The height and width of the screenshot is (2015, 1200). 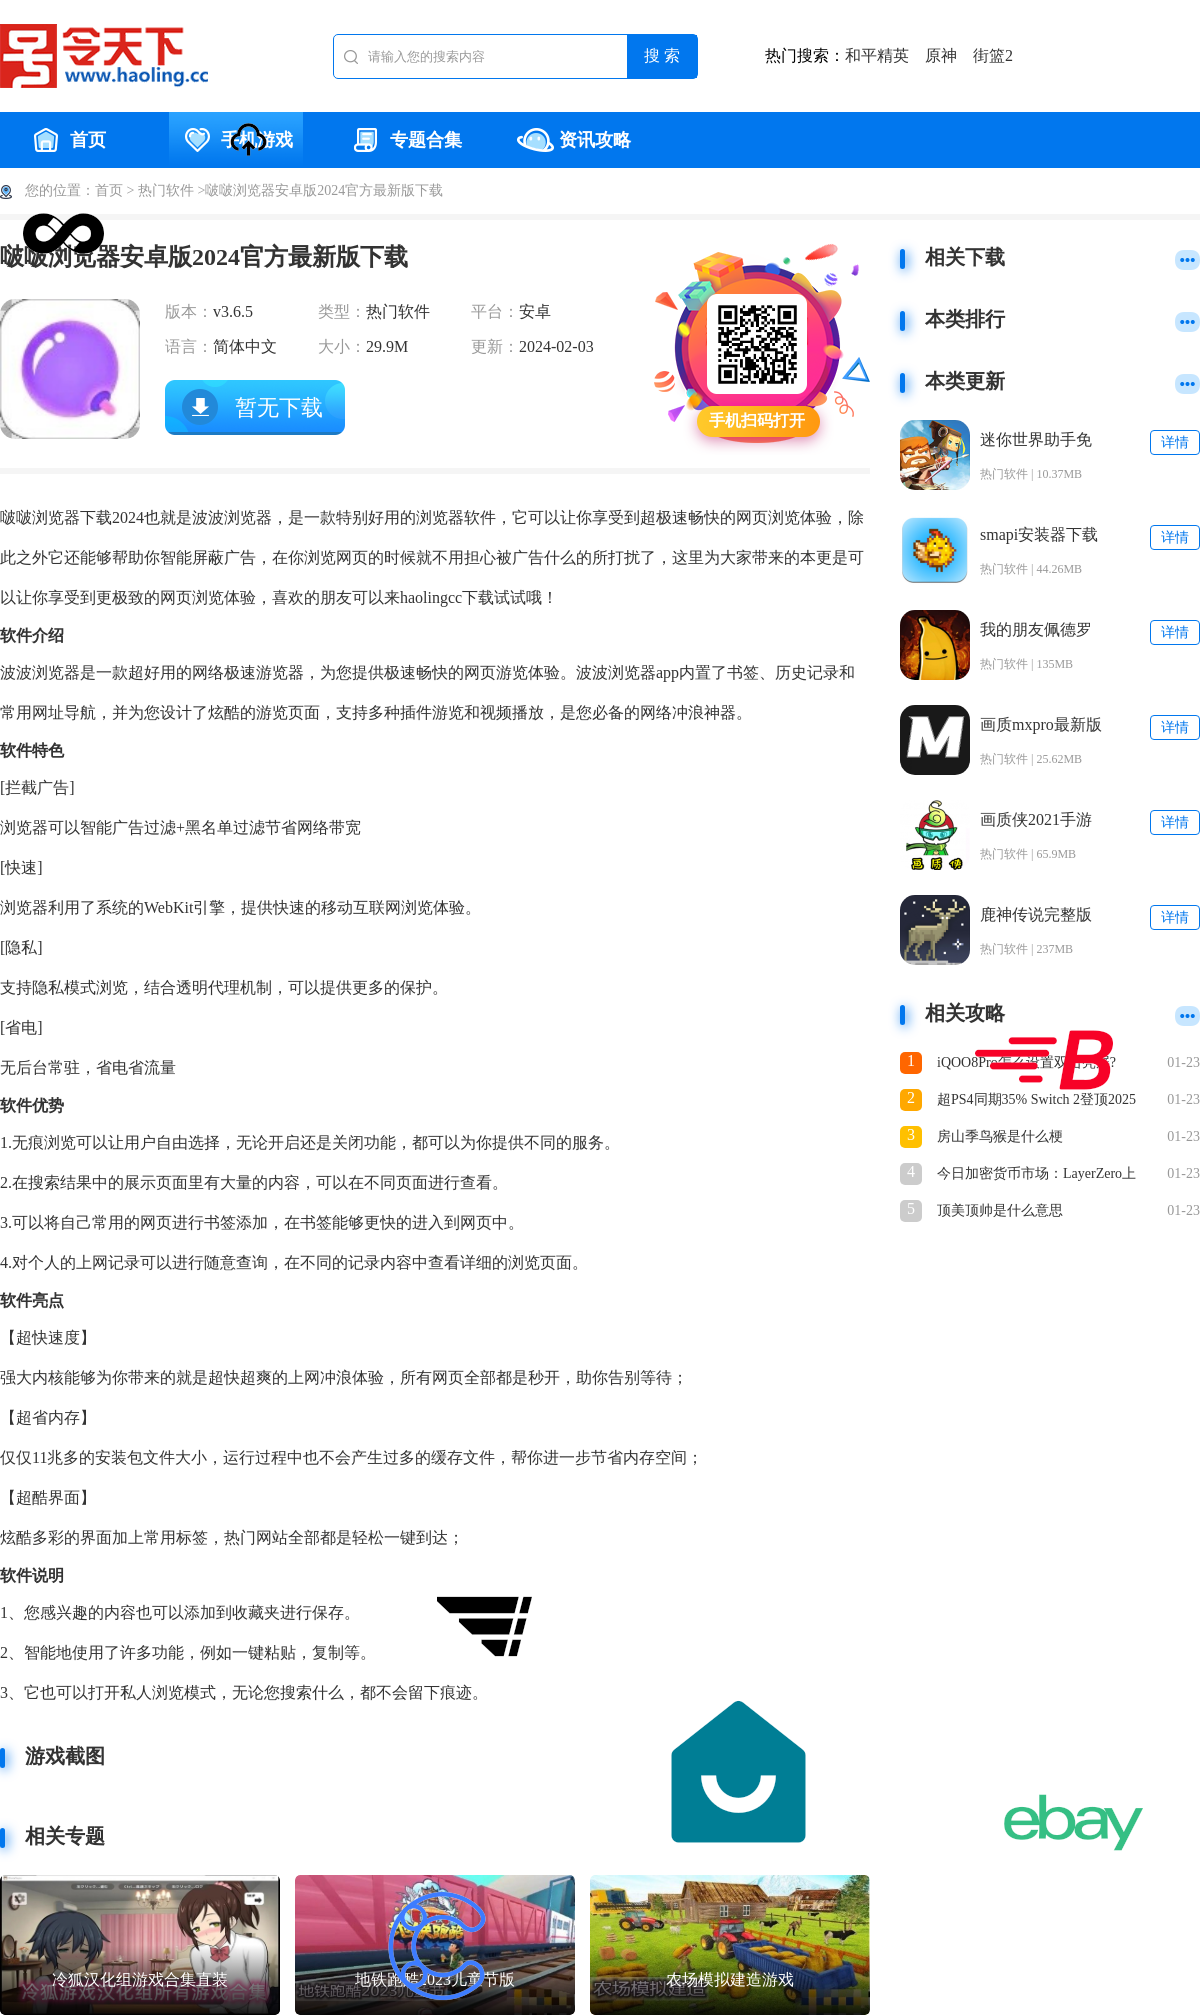 I want to click on upload file to cloud storage, so click(x=248, y=139).